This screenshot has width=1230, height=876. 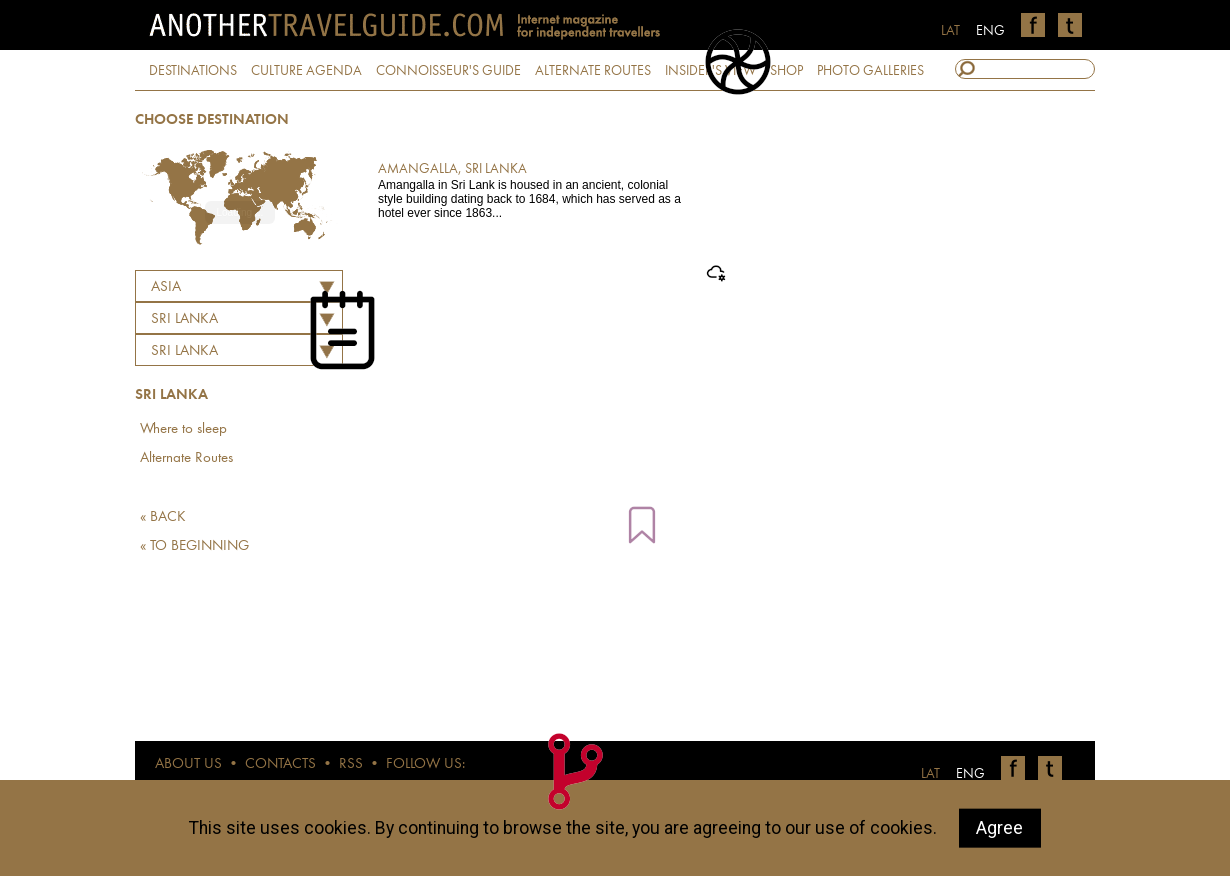 What do you see at coordinates (575, 771) in the screenshot?
I see `create a new git branch` at bounding box center [575, 771].